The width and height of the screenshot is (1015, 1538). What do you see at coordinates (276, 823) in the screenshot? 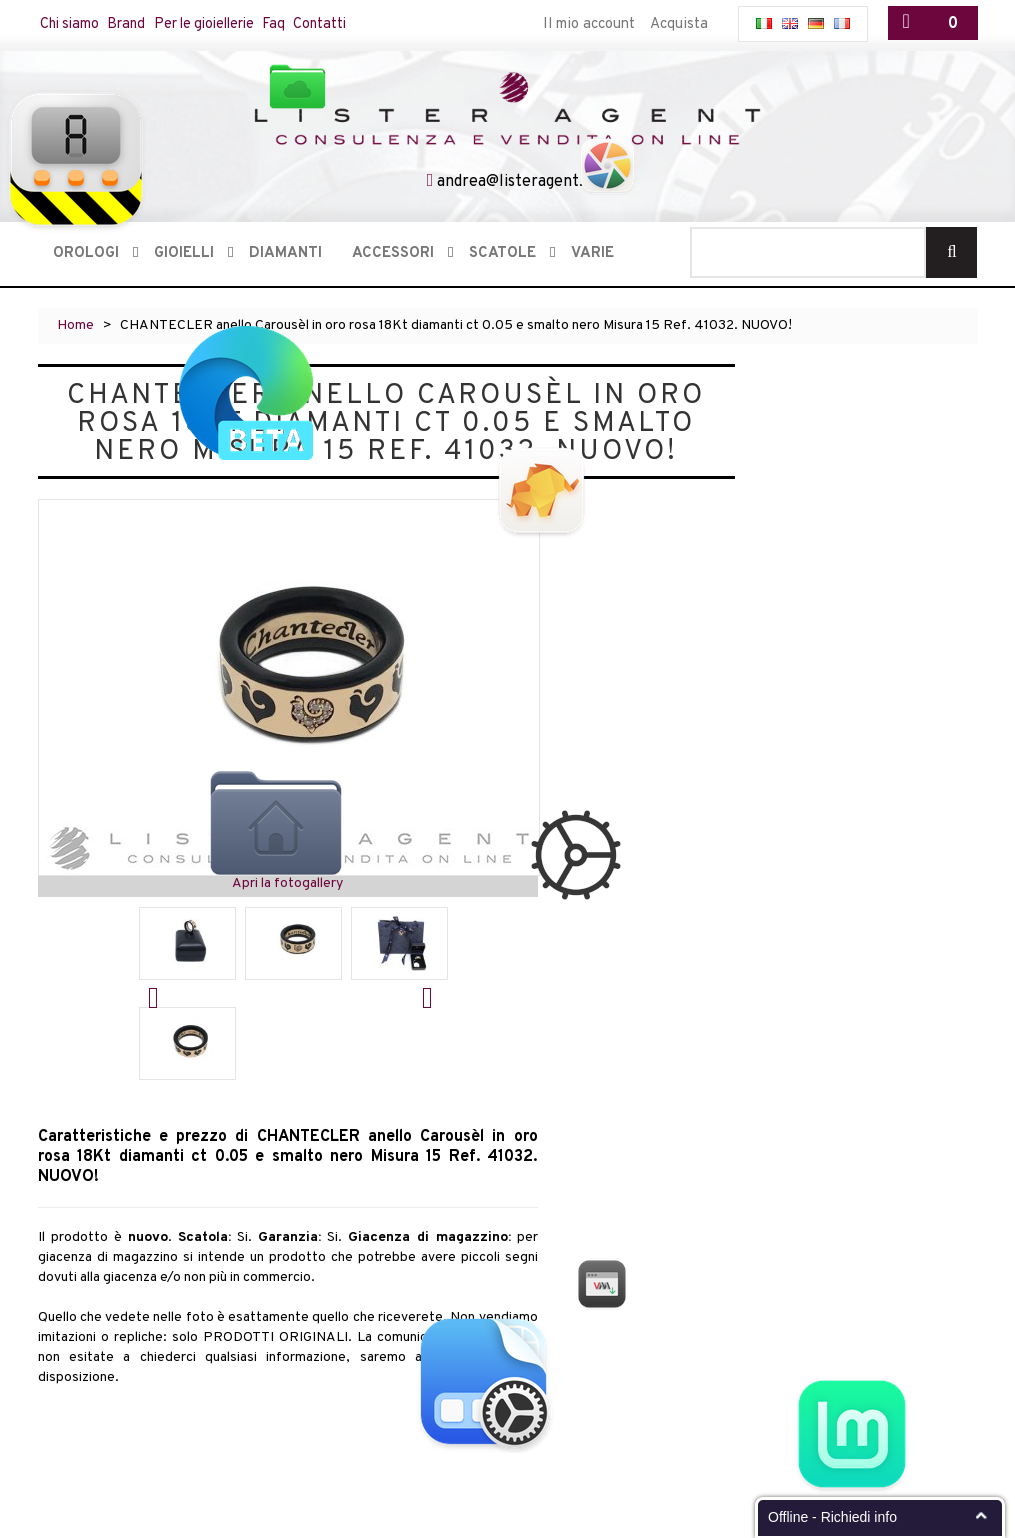
I see `open your home folder` at bounding box center [276, 823].